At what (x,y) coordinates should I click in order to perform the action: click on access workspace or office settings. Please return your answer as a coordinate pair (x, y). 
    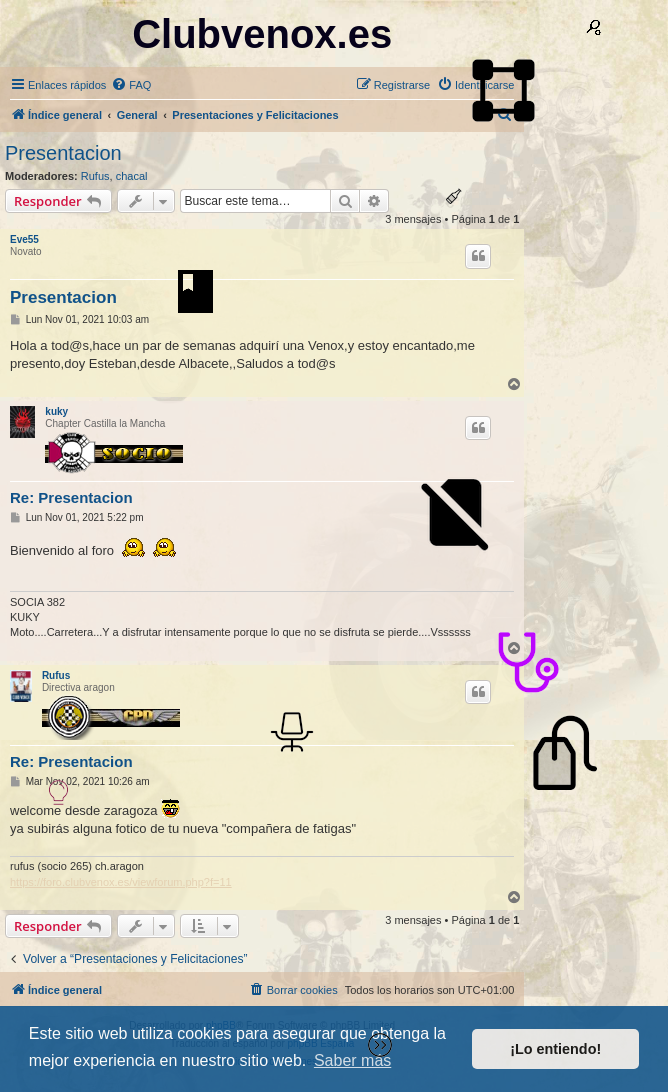
    Looking at the image, I should click on (292, 732).